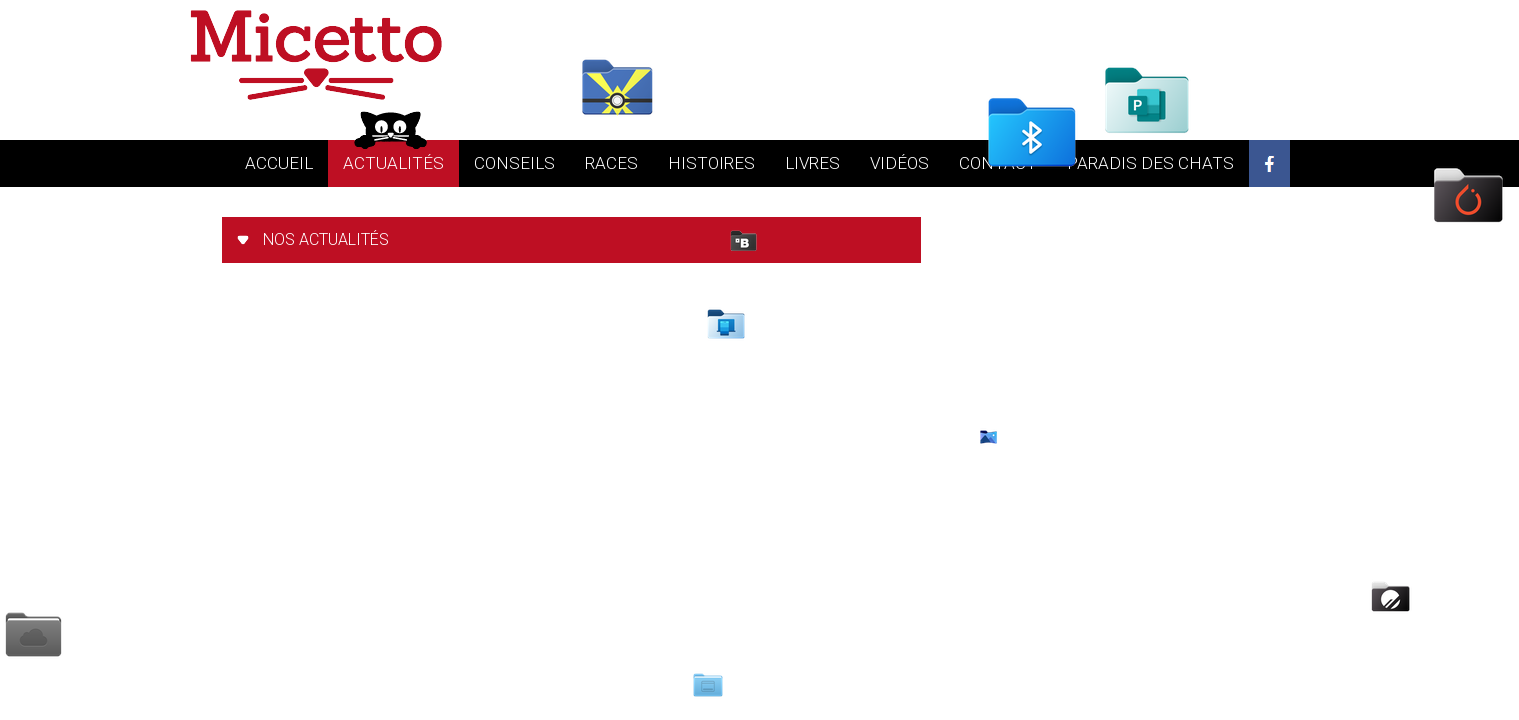 The image size is (1519, 720). I want to click on open bluetooth file transfers folder, so click(1031, 134).